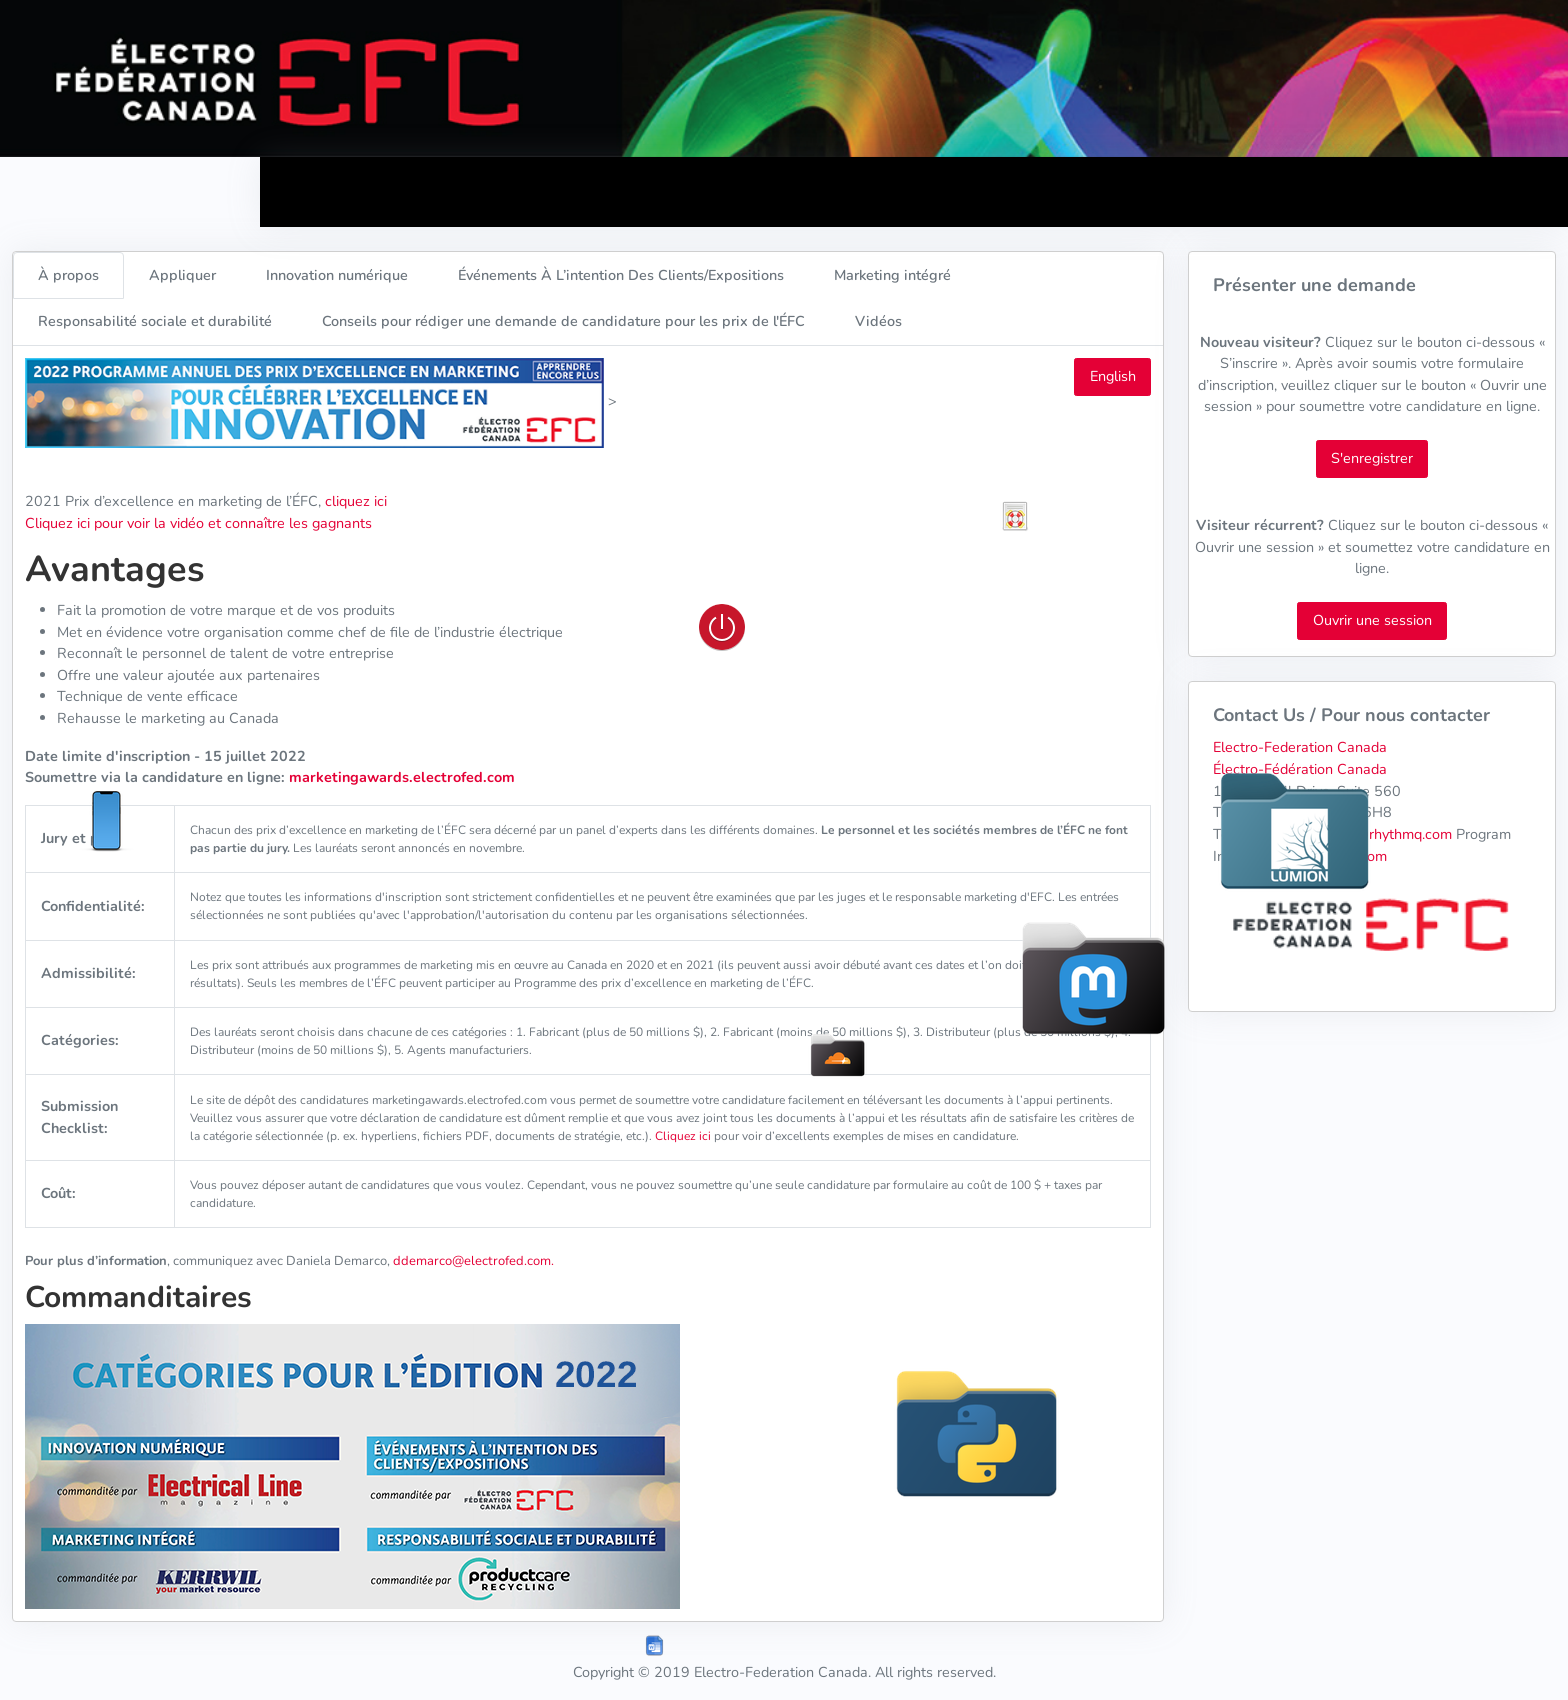  What do you see at coordinates (976, 1438) in the screenshot?
I see `folder containing python project files` at bounding box center [976, 1438].